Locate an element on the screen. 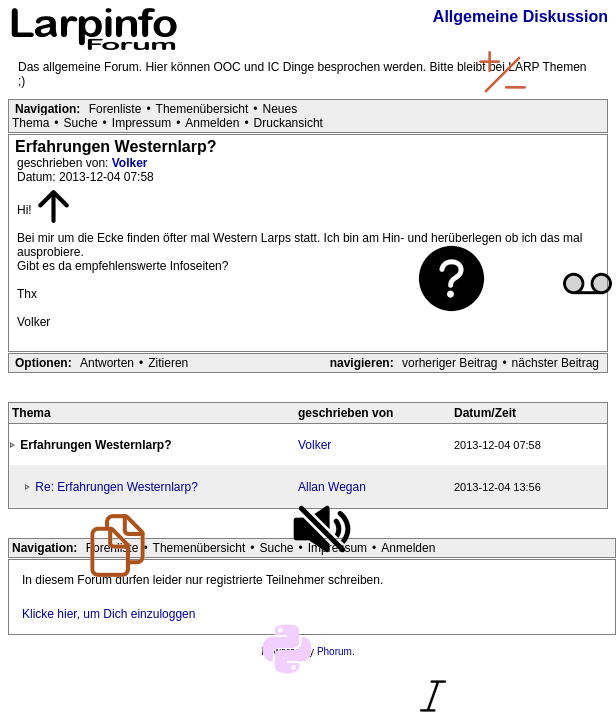 The width and height of the screenshot is (616, 720). access help or support information is located at coordinates (451, 278).